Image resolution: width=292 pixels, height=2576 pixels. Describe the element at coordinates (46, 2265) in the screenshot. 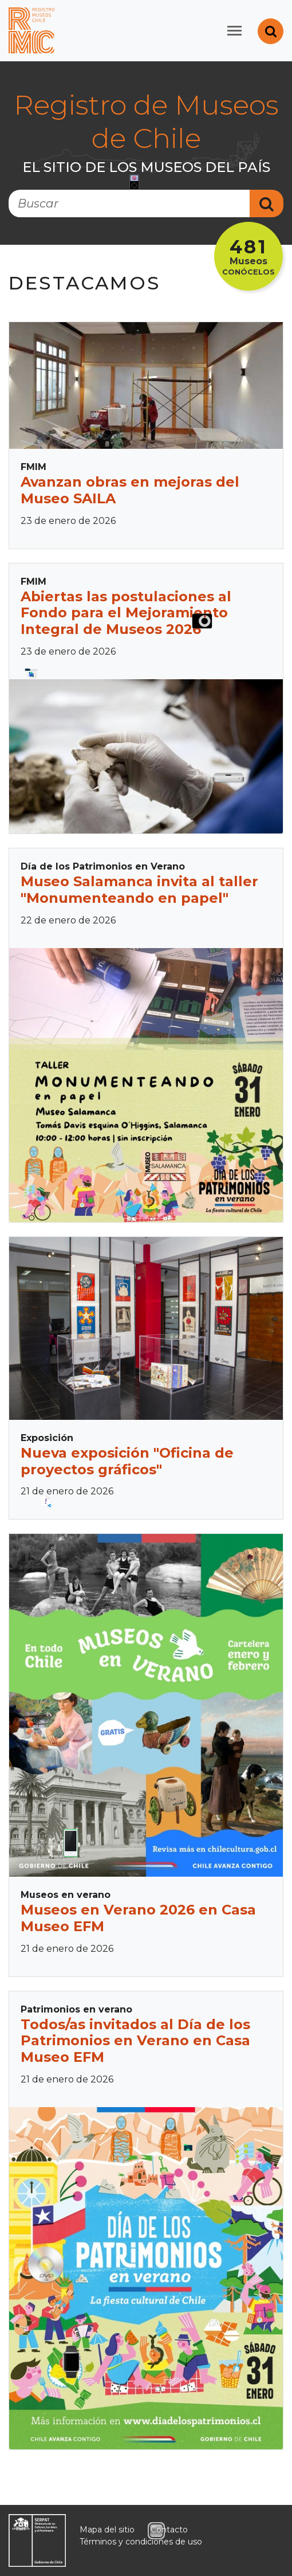

I see `DVD+R disc media type indicator` at that location.